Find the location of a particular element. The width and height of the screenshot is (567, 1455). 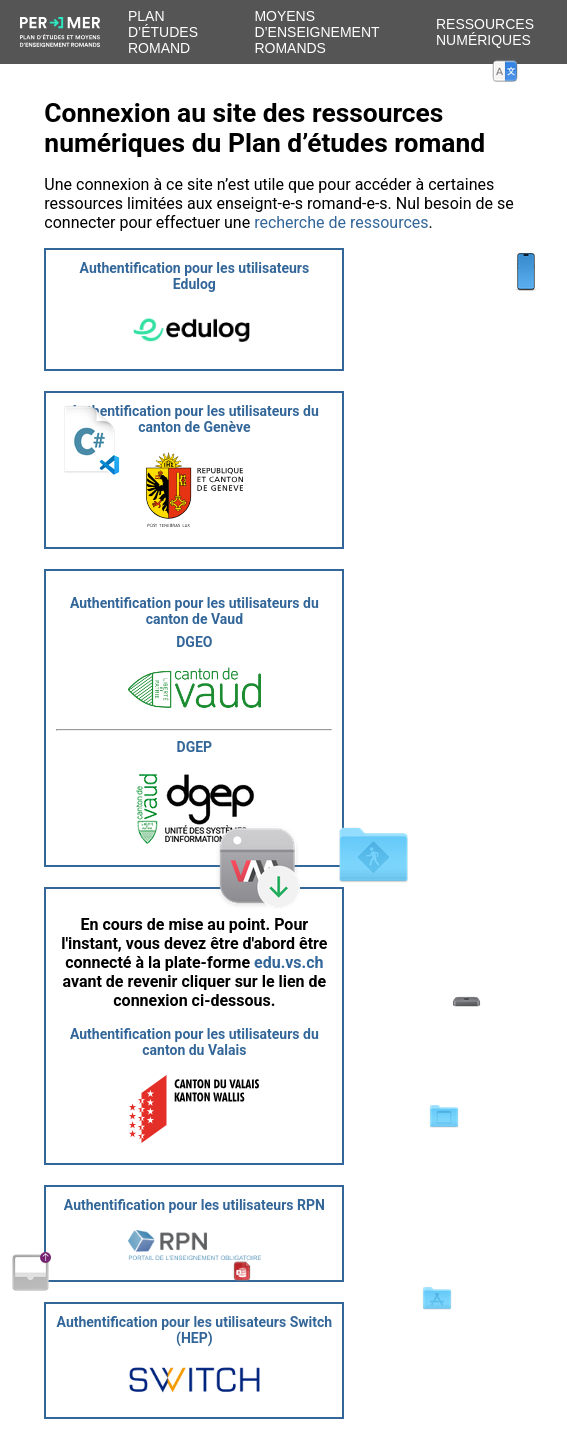

sync inbox and outbox mail is located at coordinates (30, 1272).